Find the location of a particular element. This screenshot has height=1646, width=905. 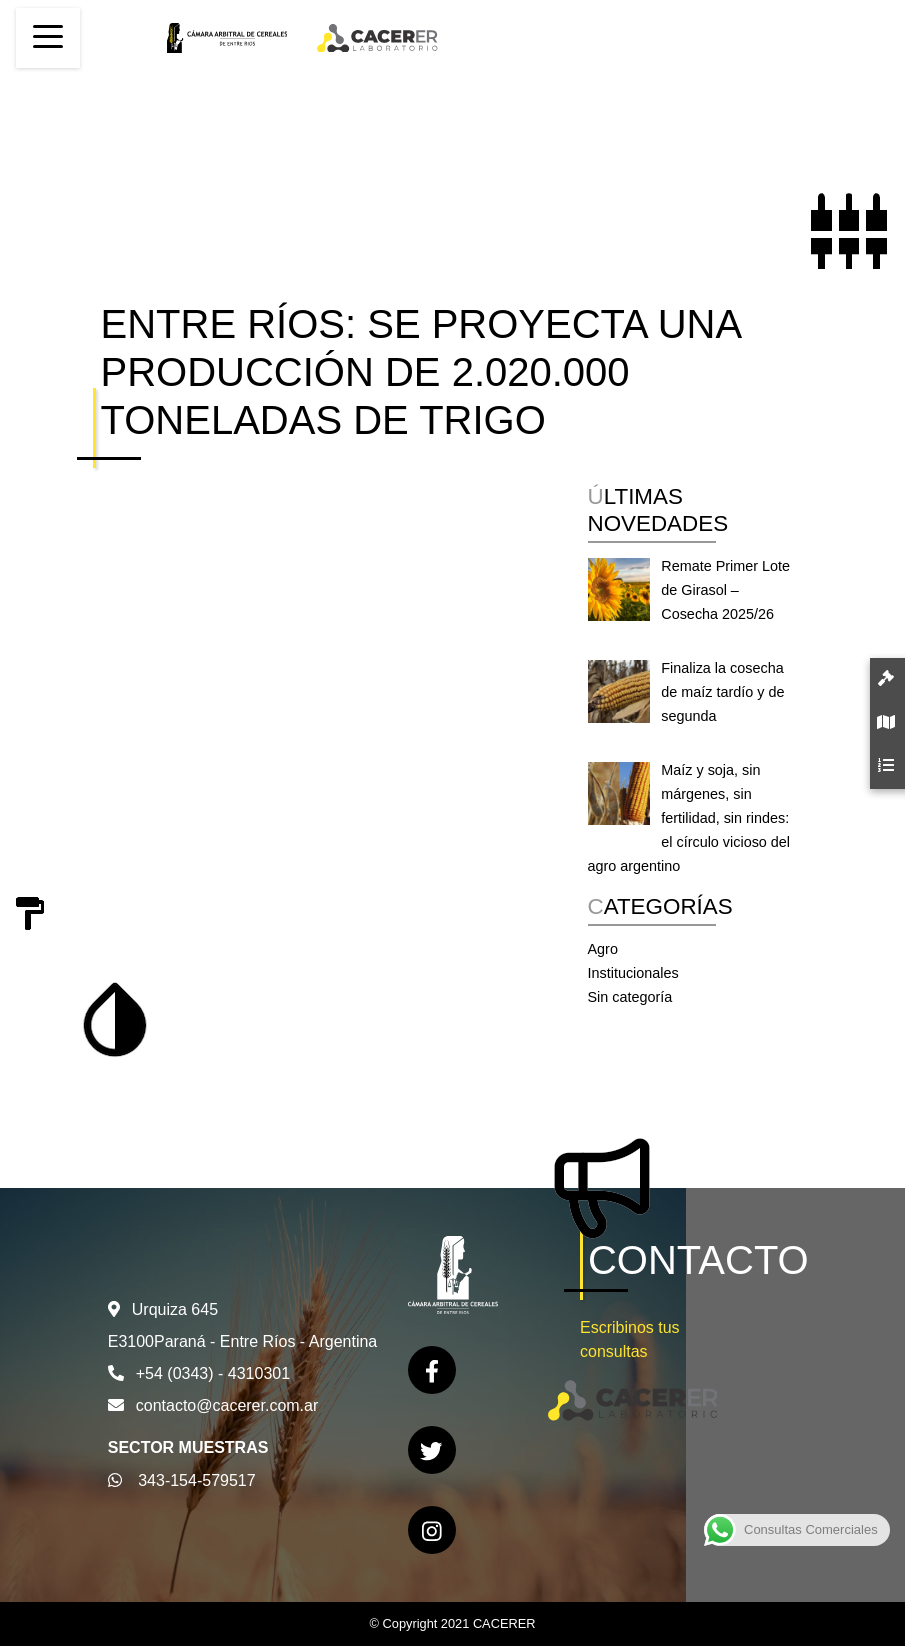

toggle color inversion or contrast settings is located at coordinates (115, 1019).